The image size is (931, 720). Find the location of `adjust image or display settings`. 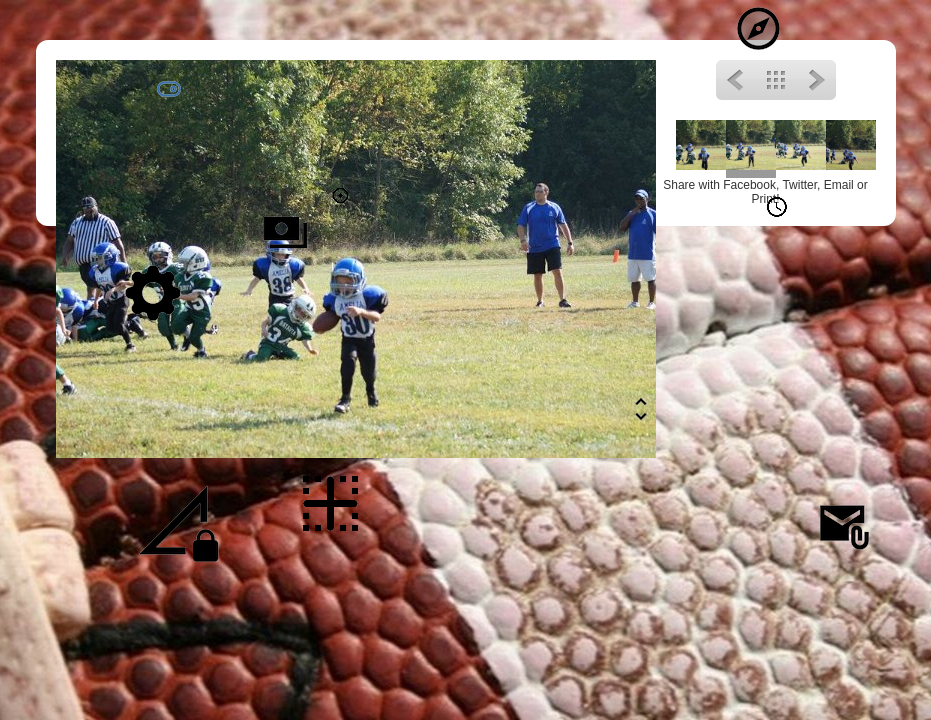

adjust image or display settings is located at coordinates (340, 195).